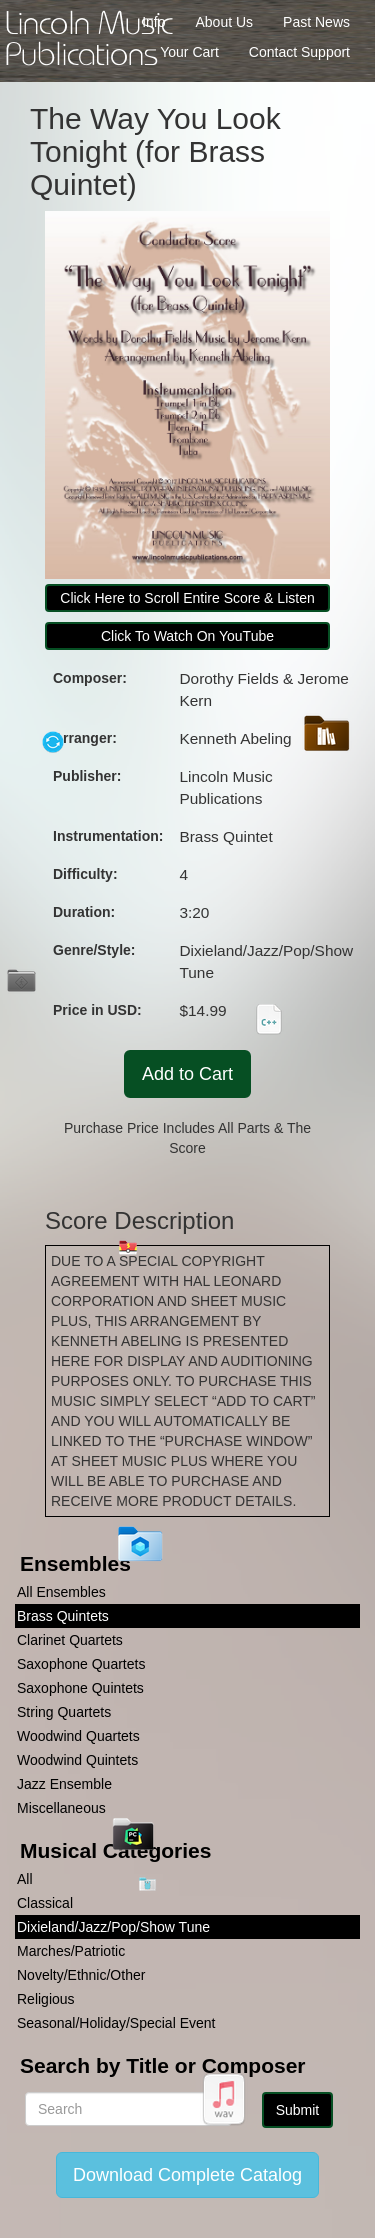 The image size is (375, 2238). Describe the element at coordinates (224, 2099) in the screenshot. I see `a wav audio file` at that location.